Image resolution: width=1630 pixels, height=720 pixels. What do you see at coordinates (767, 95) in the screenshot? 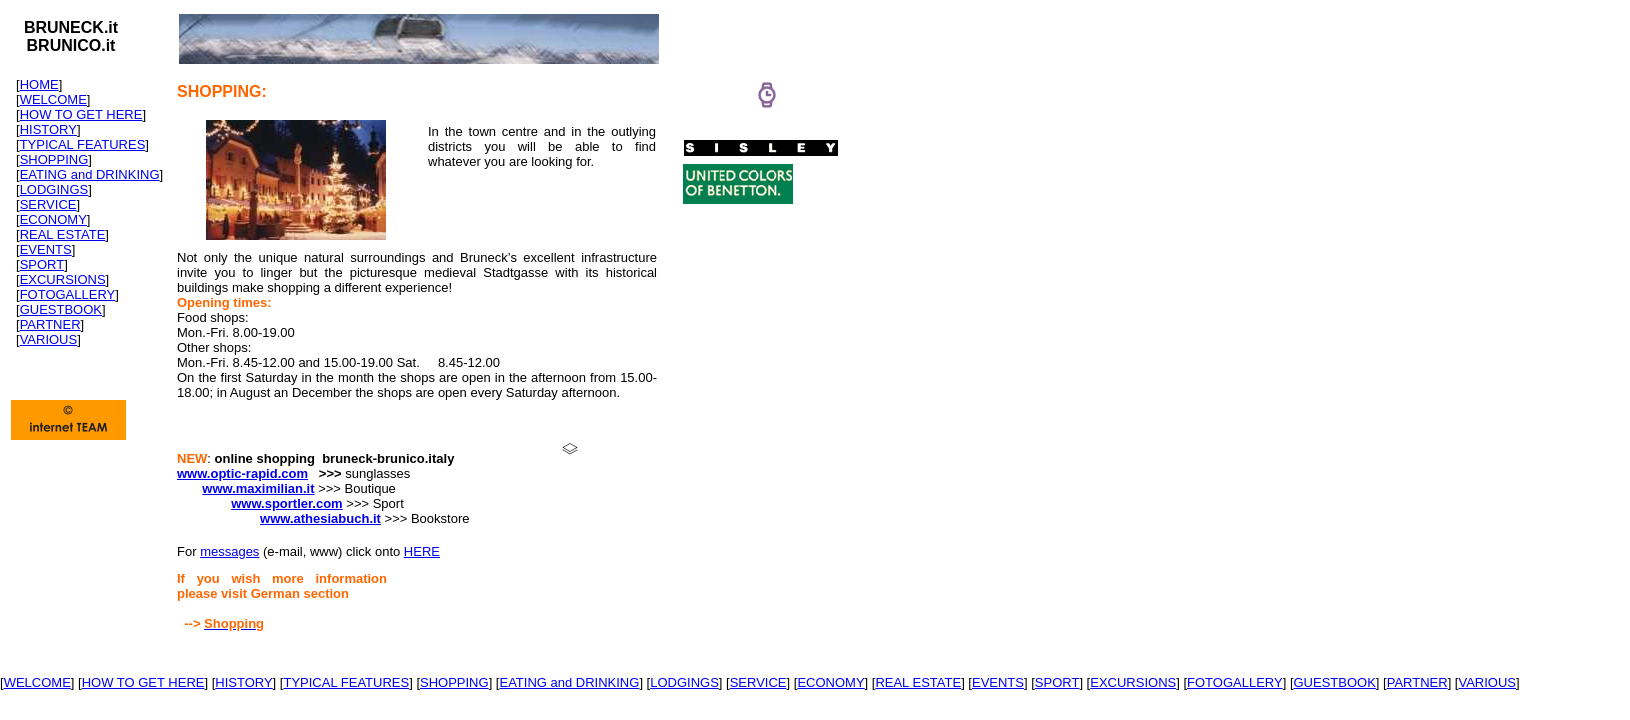
I see `view smartwatch or wearable device settings` at bounding box center [767, 95].